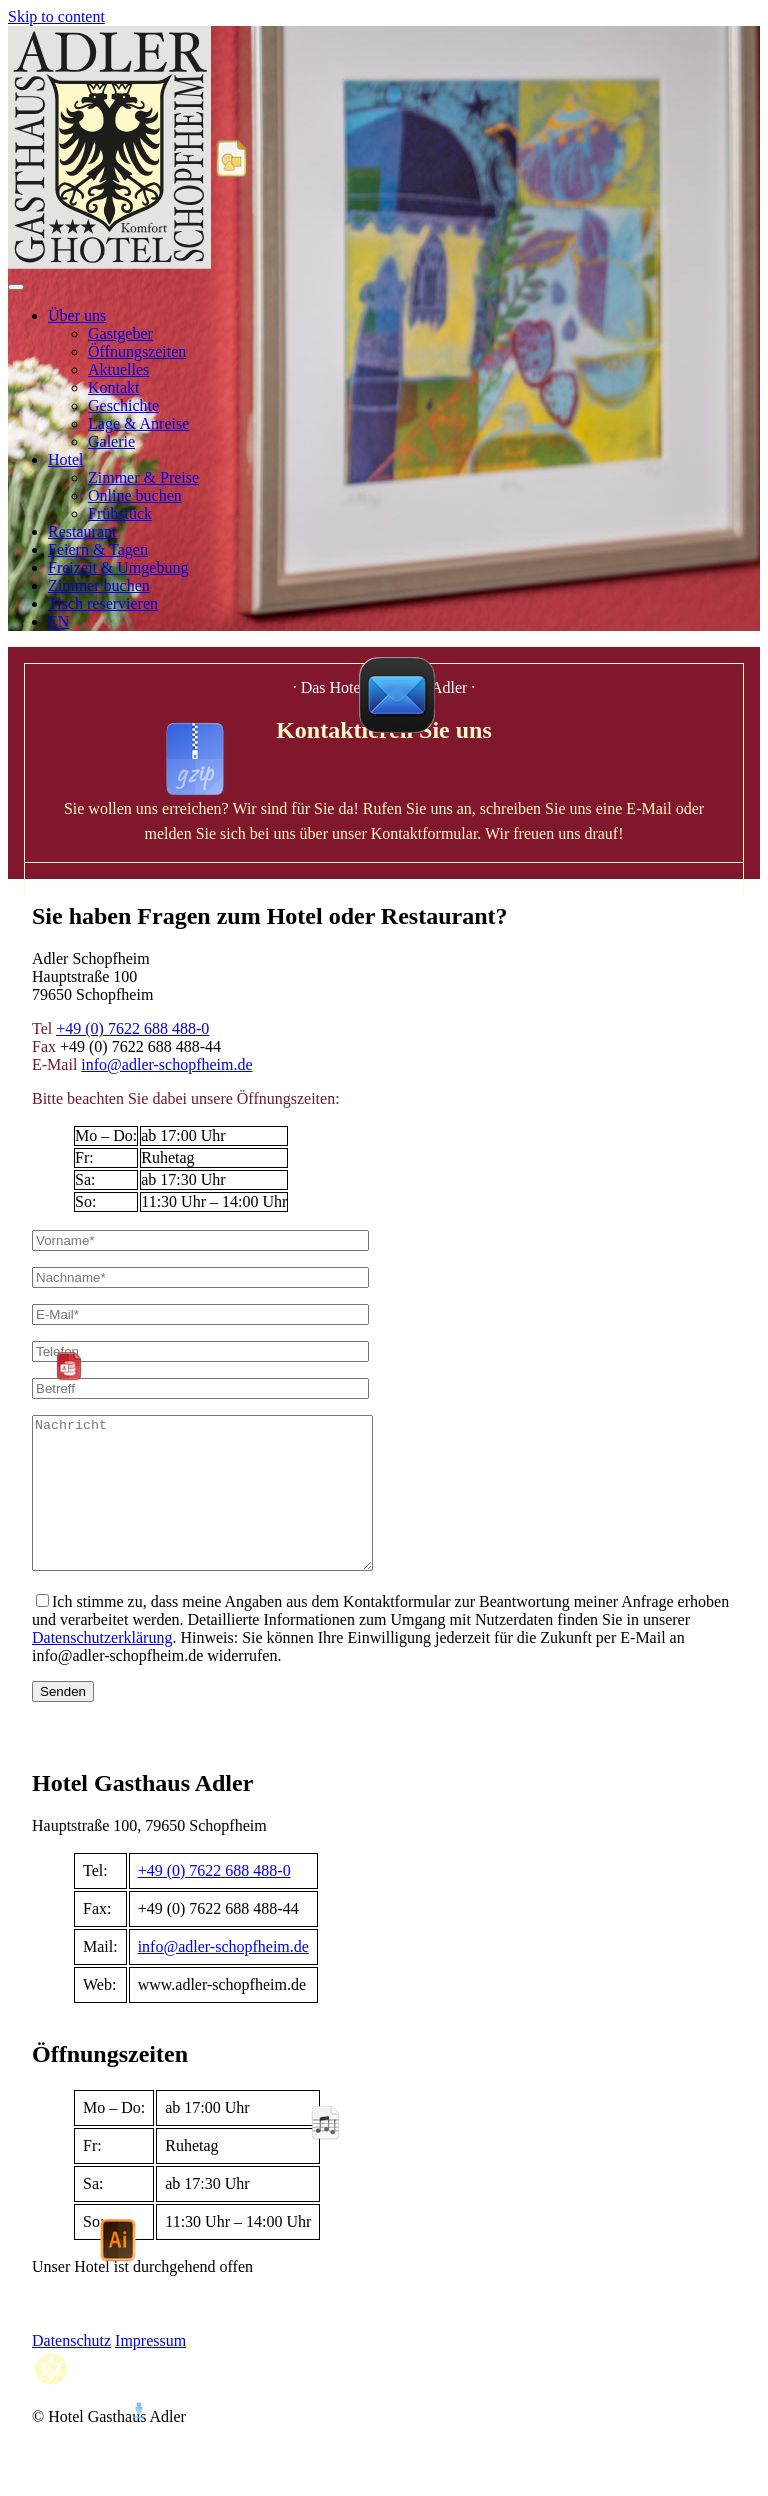  What do you see at coordinates (69, 1366) in the screenshot?
I see `microsoft access database file` at bounding box center [69, 1366].